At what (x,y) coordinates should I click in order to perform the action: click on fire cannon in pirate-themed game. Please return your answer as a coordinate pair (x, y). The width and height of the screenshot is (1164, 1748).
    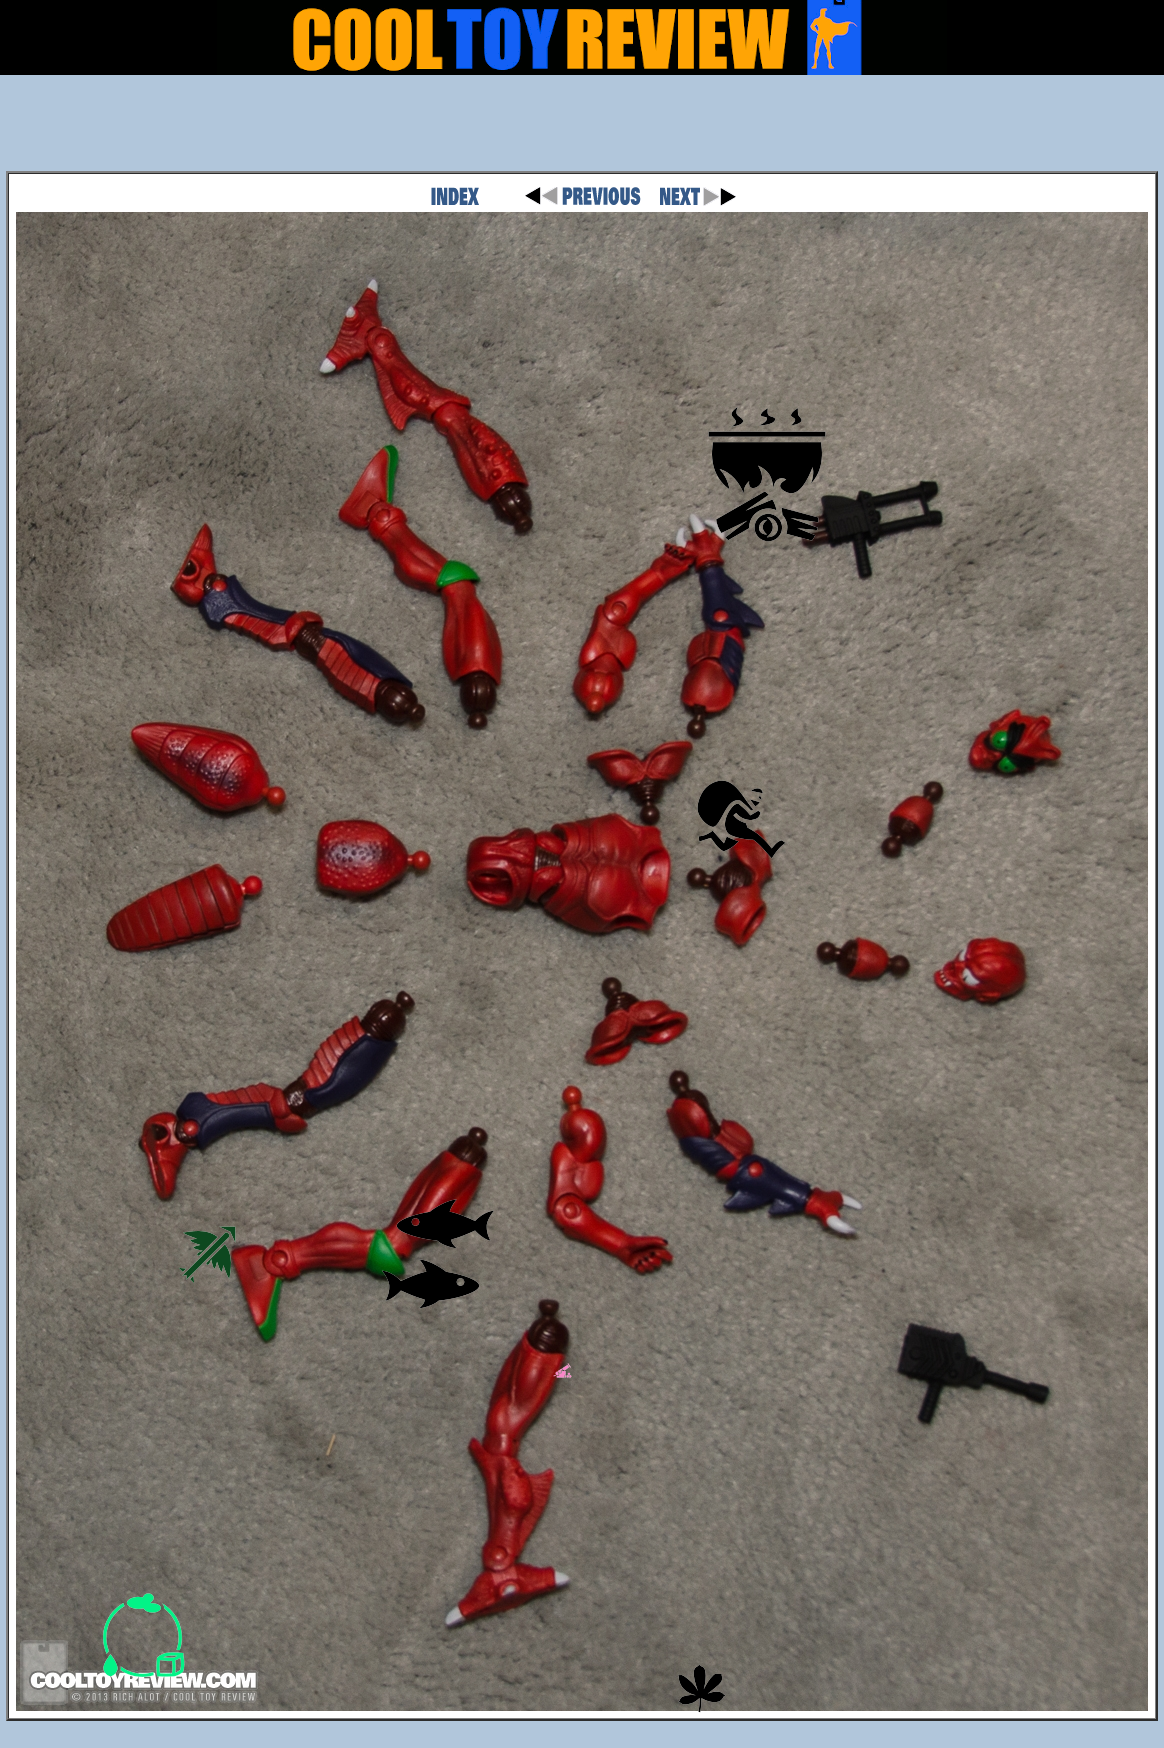
    Looking at the image, I should click on (562, 1370).